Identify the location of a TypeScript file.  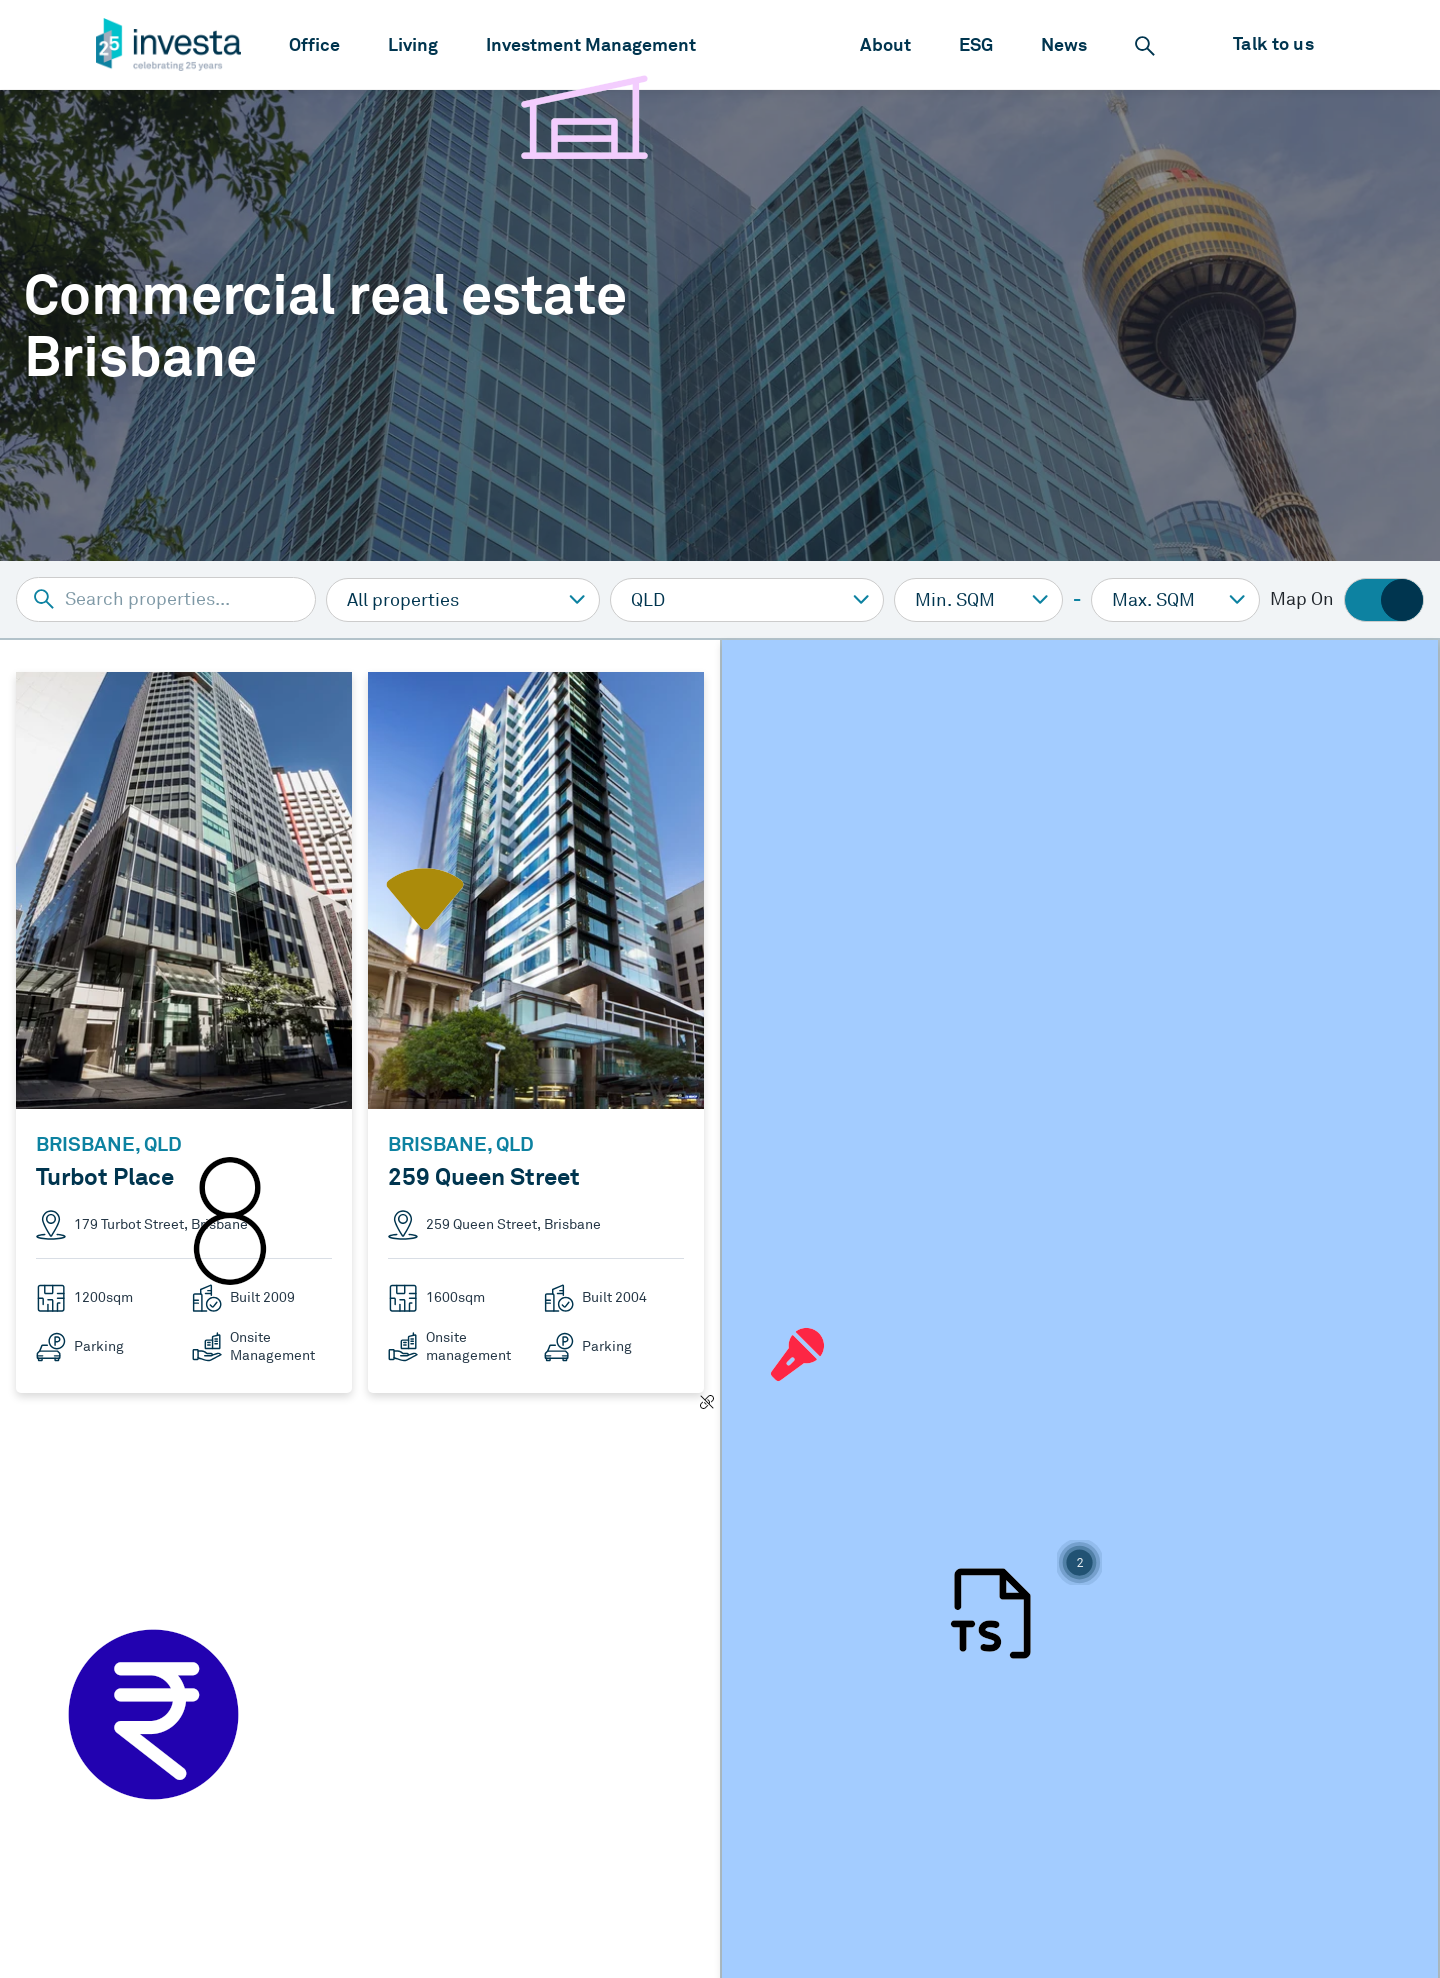
(992, 1613).